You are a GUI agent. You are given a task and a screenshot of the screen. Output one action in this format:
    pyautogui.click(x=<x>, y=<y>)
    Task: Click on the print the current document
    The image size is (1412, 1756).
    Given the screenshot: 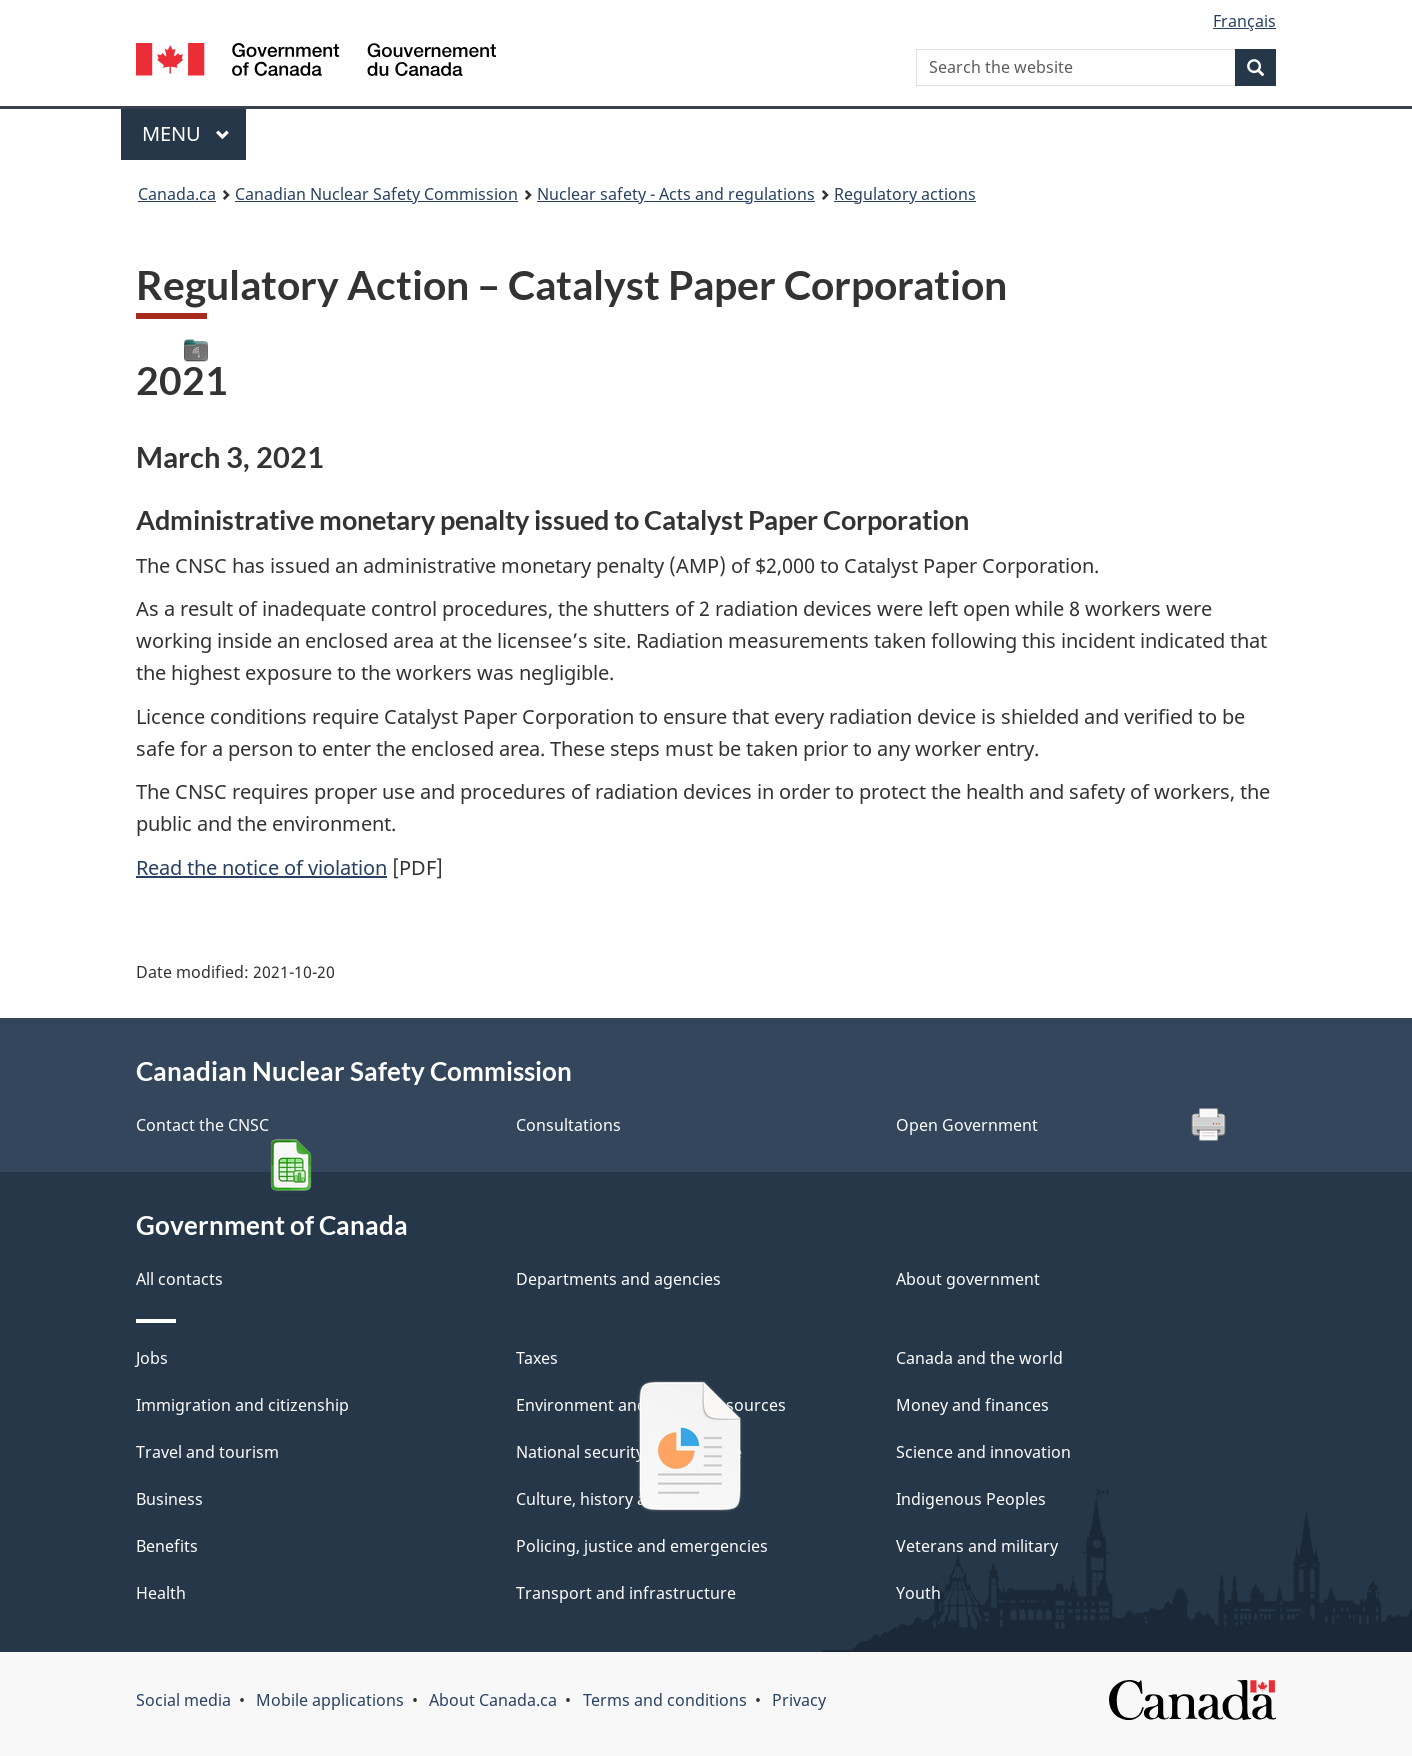 What is the action you would take?
    pyautogui.click(x=1208, y=1124)
    